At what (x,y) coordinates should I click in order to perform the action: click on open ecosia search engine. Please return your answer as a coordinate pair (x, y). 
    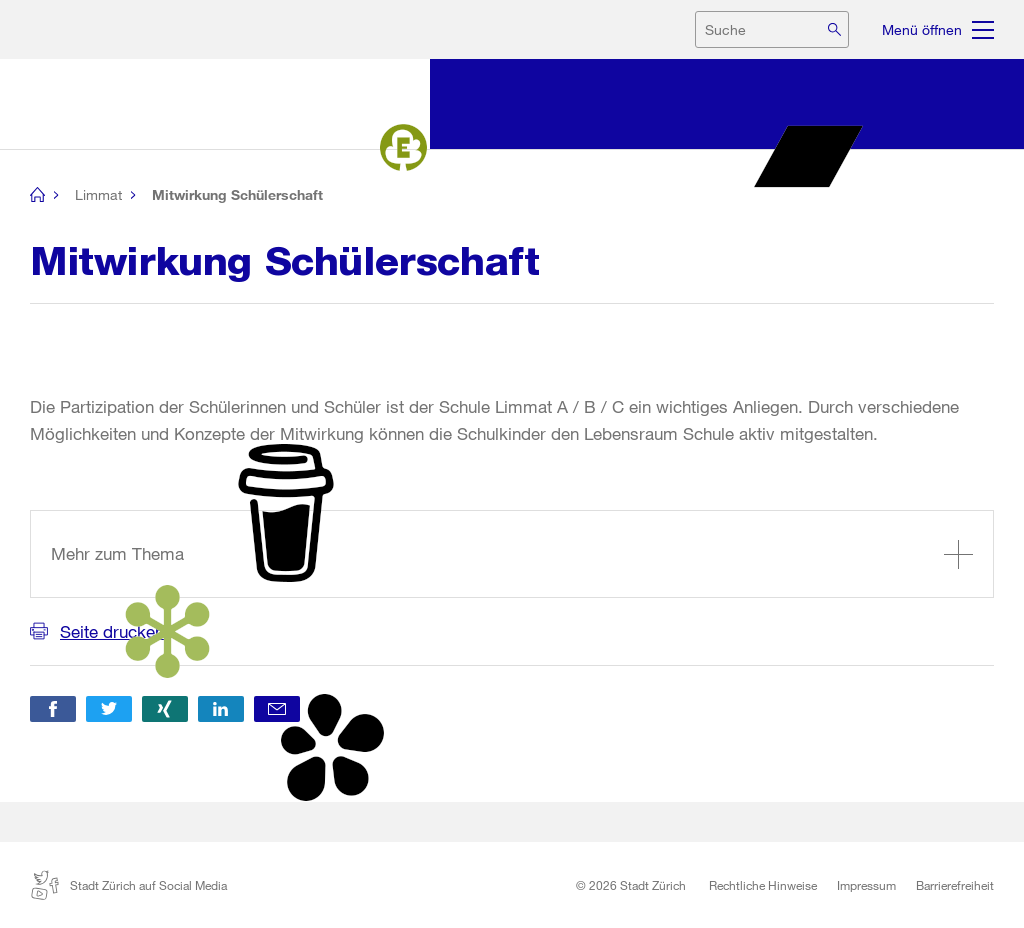
    Looking at the image, I should click on (403, 147).